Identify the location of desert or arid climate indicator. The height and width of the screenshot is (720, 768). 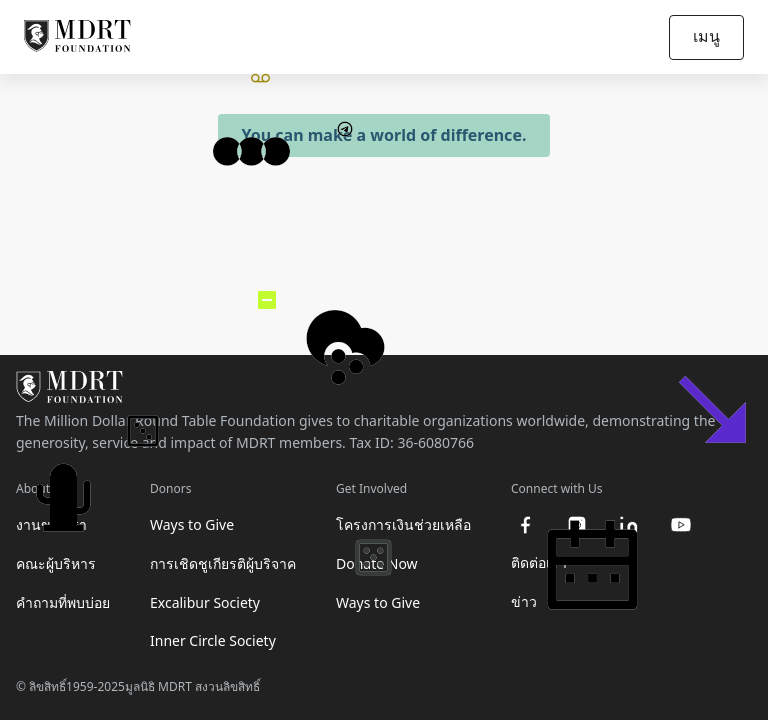
(63, 497).